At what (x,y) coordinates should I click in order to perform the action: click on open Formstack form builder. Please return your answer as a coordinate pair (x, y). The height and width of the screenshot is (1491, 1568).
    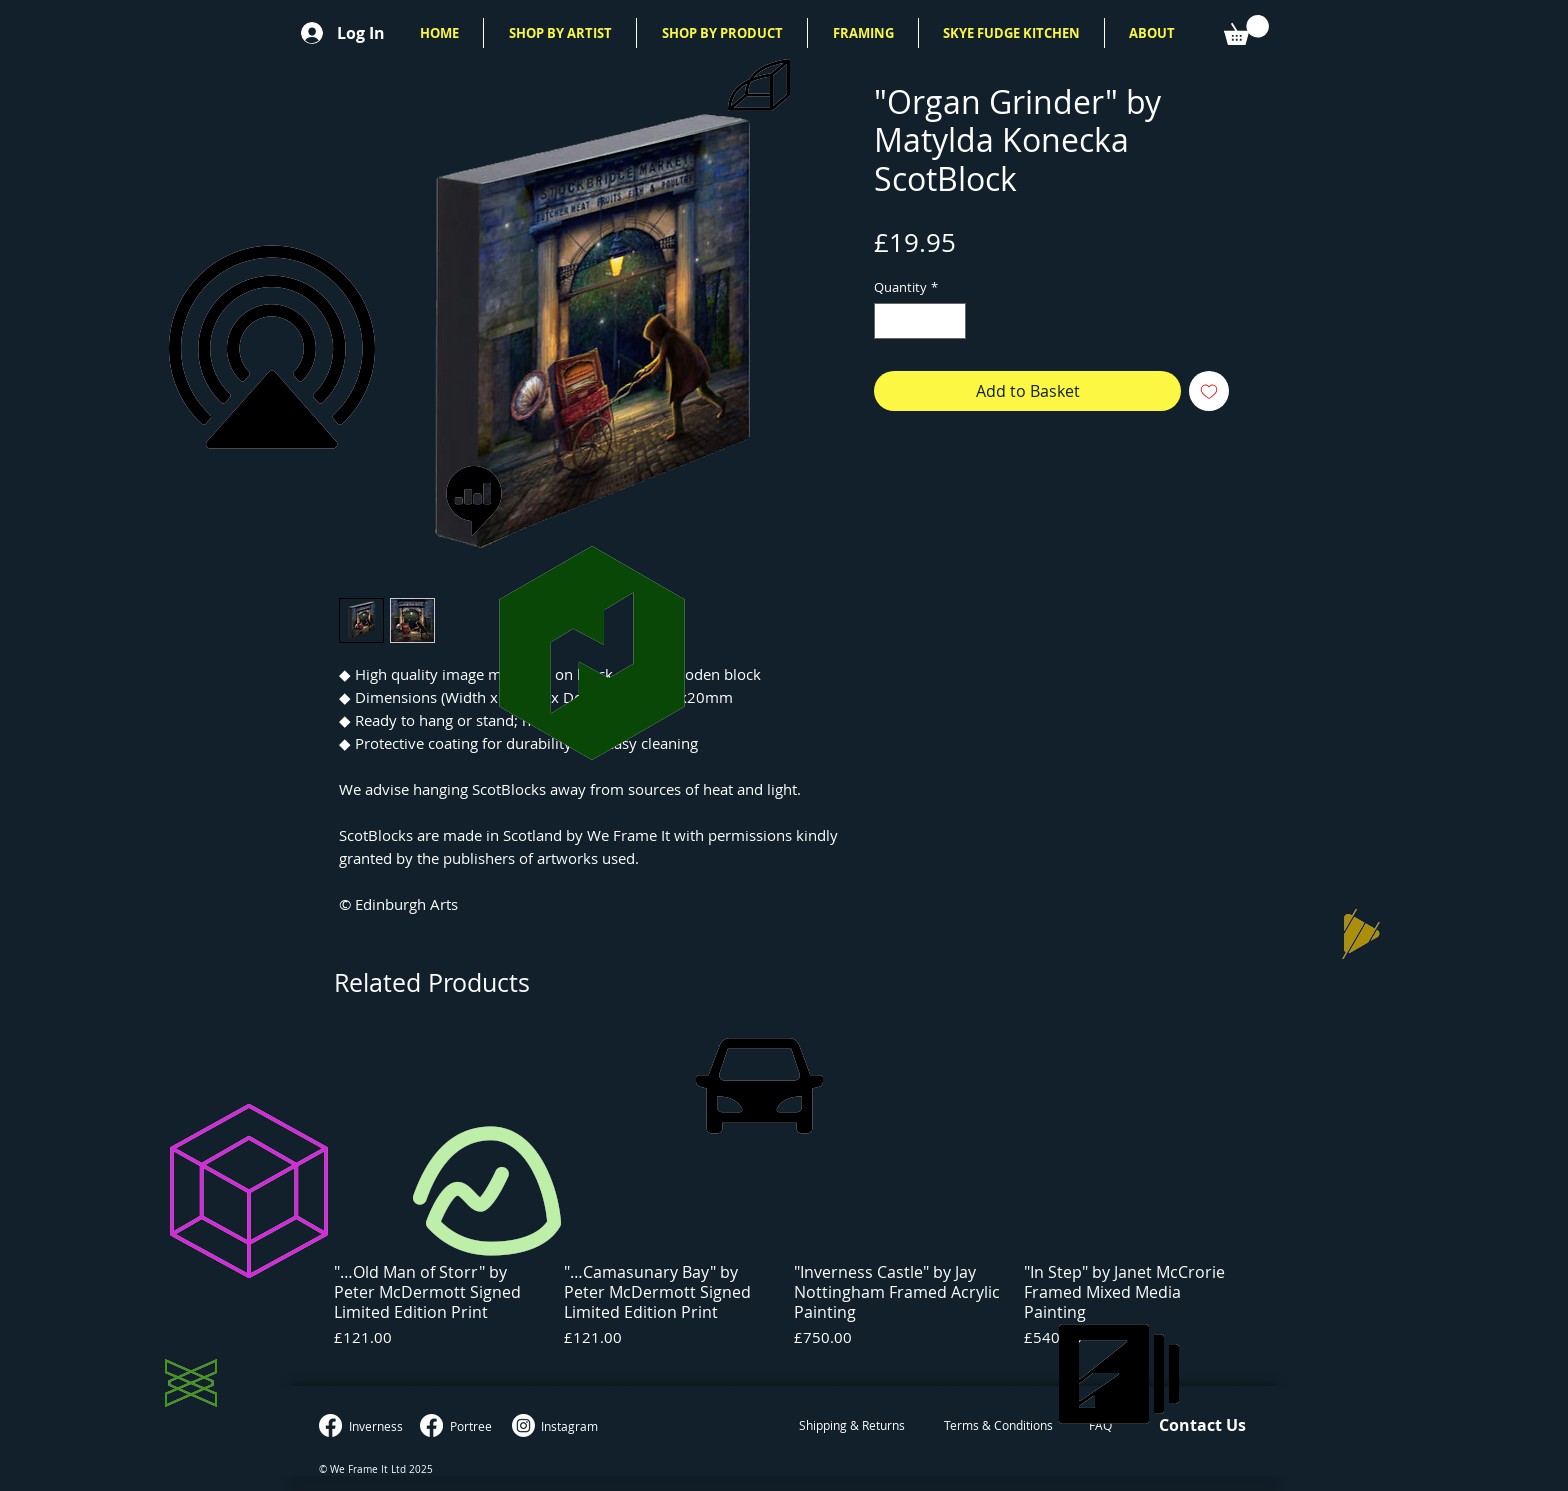
    Looking at the image, I should click on (1119, 1374).